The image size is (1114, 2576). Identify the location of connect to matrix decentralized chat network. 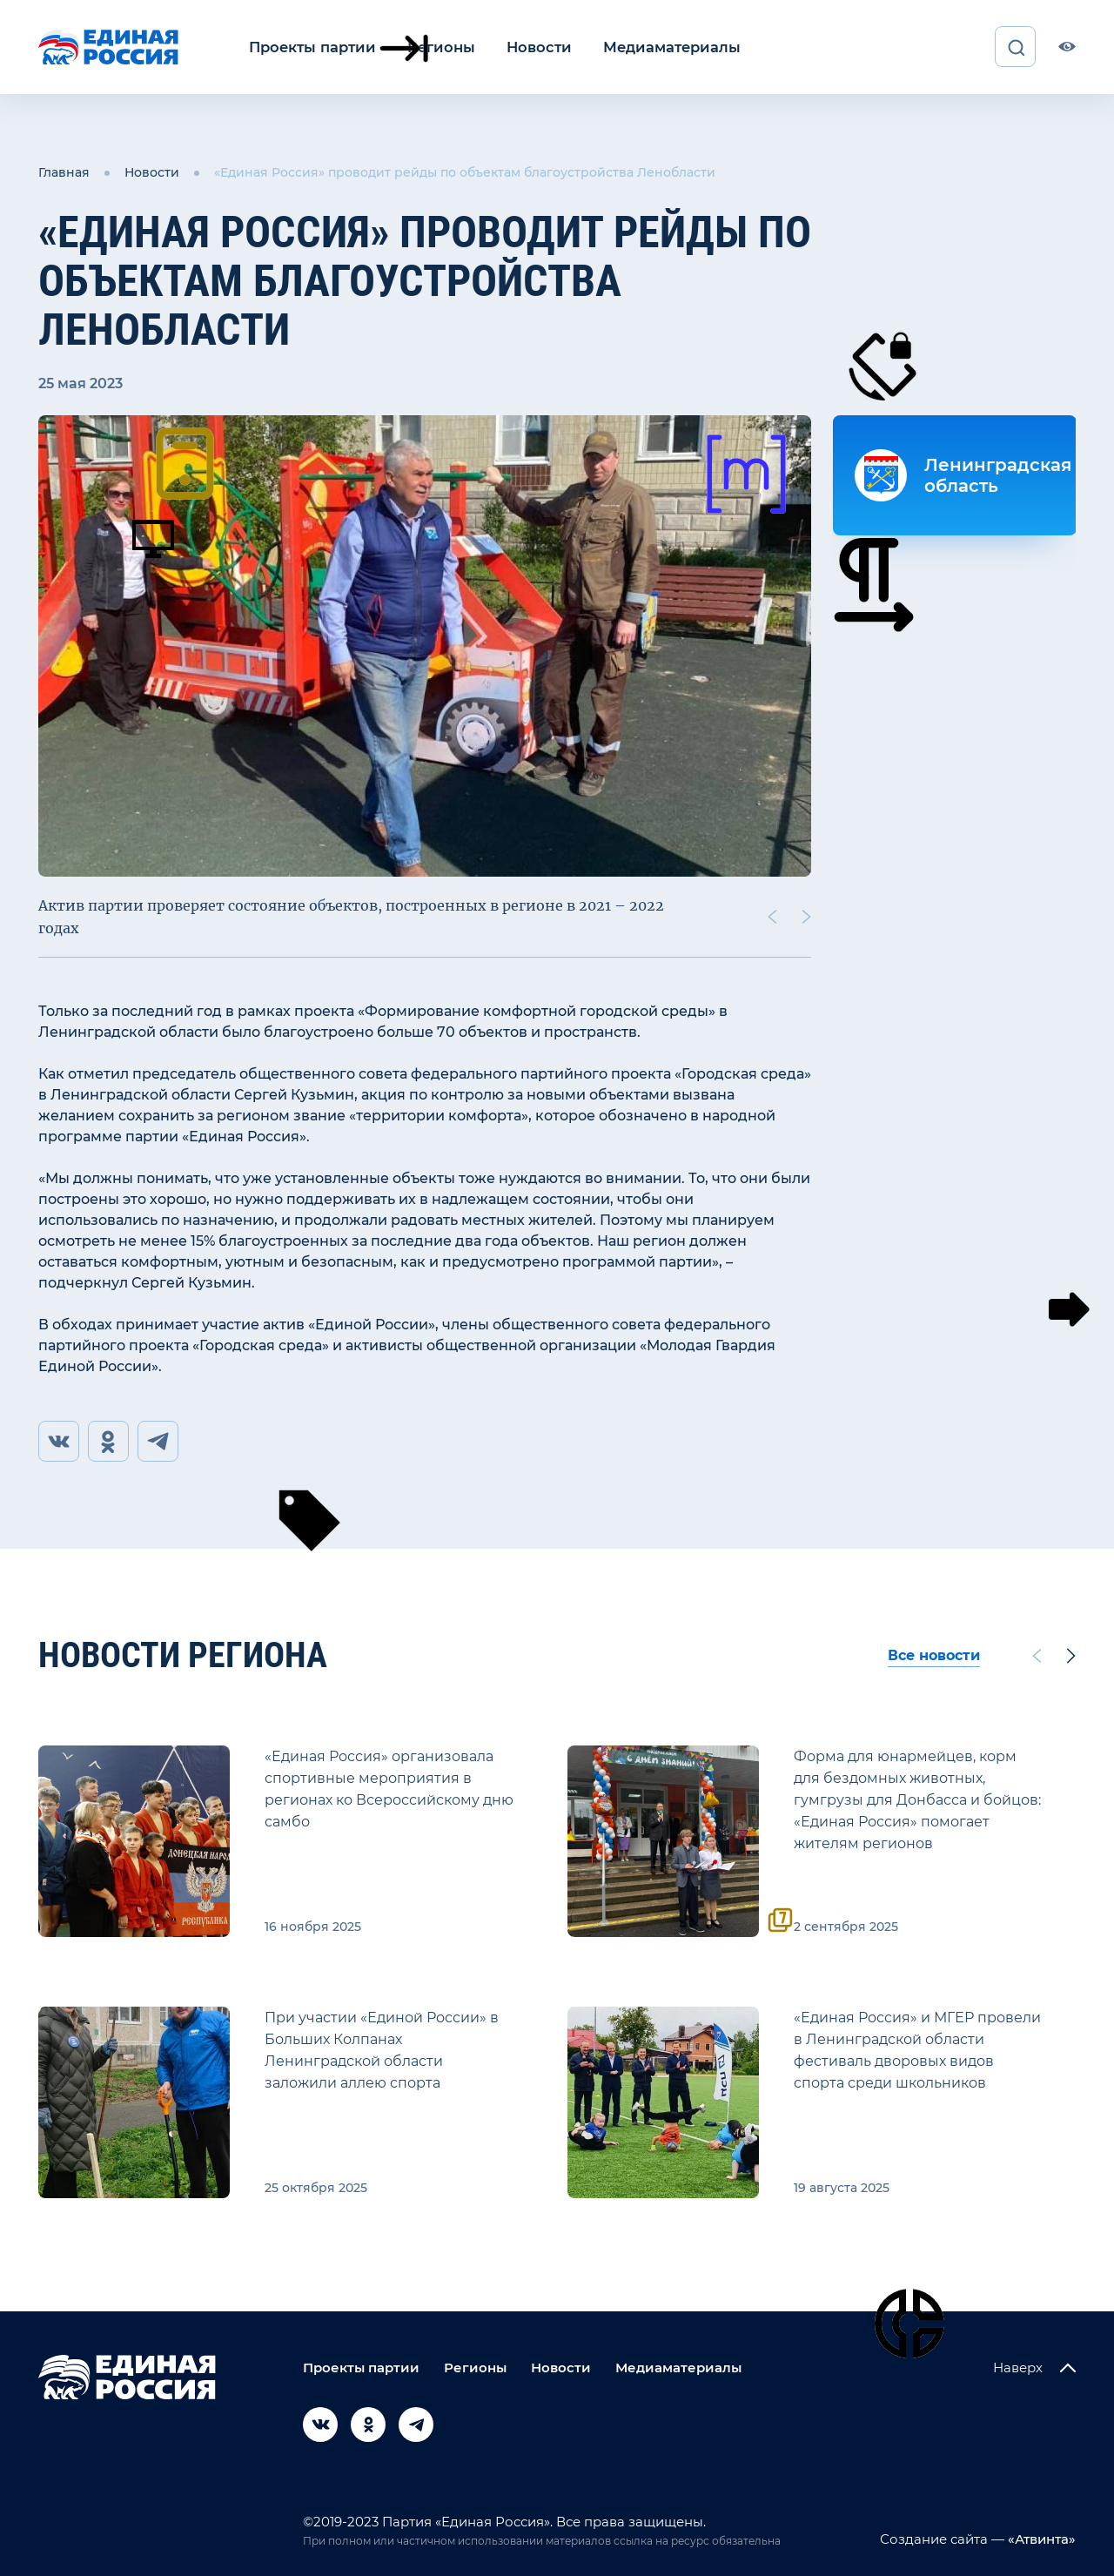
(746, 474).